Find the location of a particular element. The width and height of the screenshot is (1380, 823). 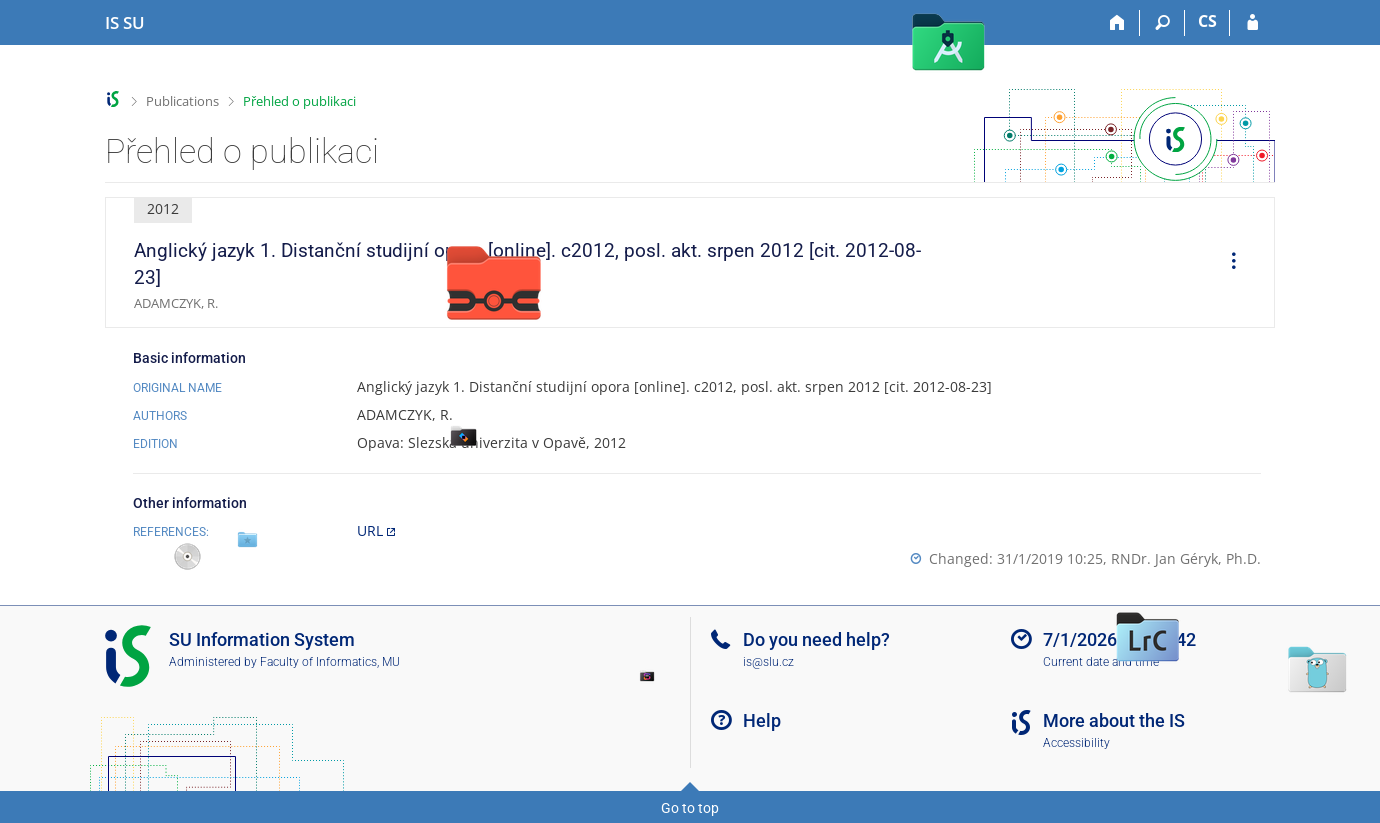

open folder containing Go programming files is located at coordinates (1317, 671).